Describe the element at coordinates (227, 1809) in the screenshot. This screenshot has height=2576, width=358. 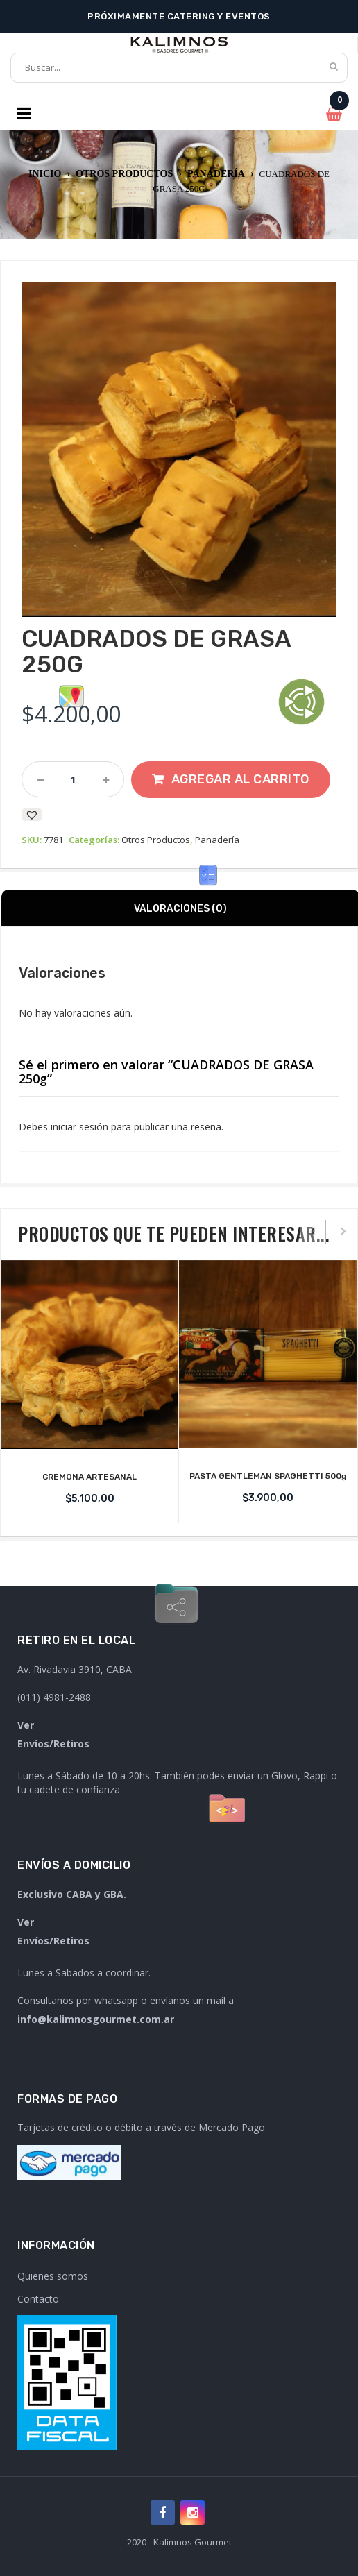
I see `folder containing styled-components files` at that location.